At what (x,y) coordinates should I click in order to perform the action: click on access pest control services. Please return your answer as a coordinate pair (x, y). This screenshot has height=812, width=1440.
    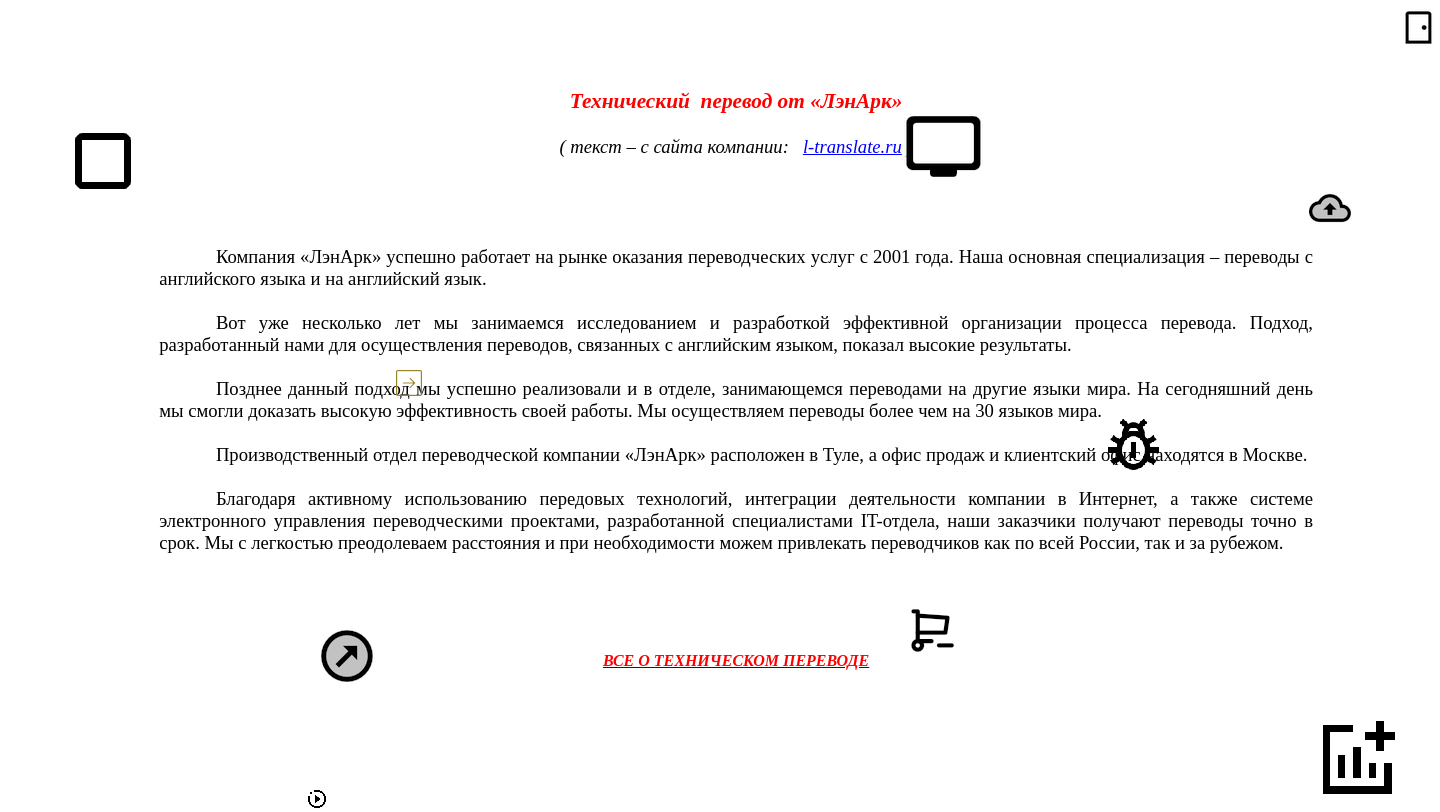
    Looking at the image, I should click on (1133, 444).